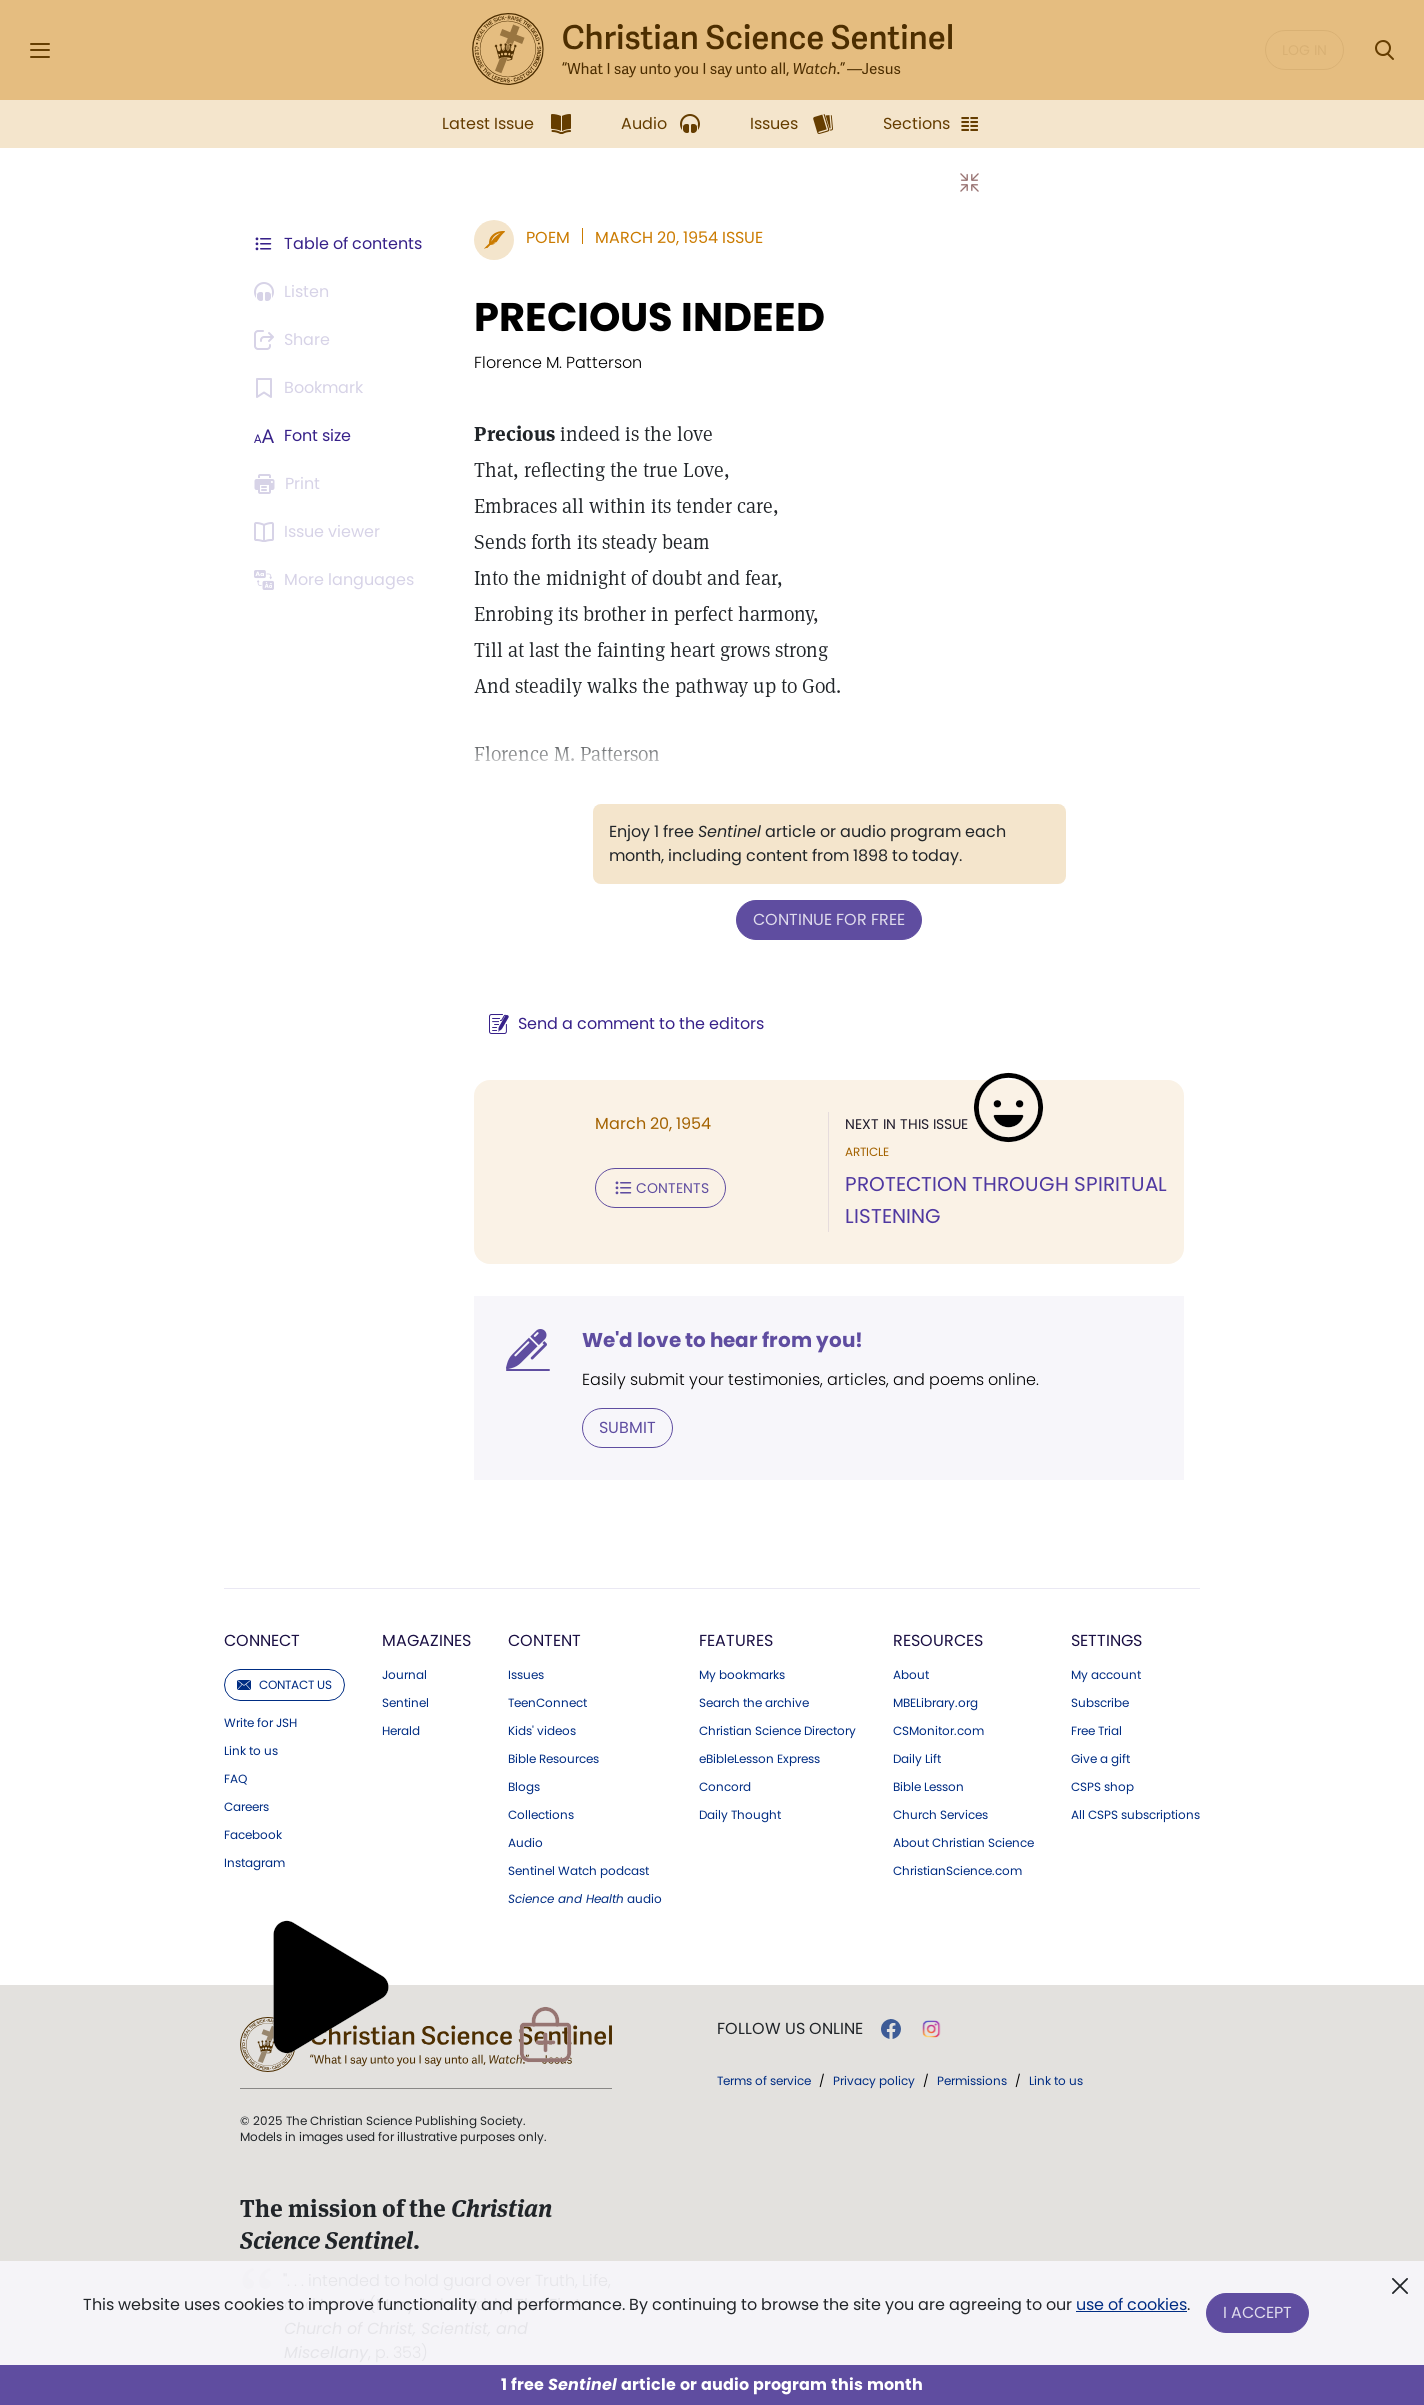 This screenshot has height=2405, width=1424. What do you see at coordinates (545, 2034) in the screenshot?
I see `add item to shopping bag` at bounding box center [545, 2034].